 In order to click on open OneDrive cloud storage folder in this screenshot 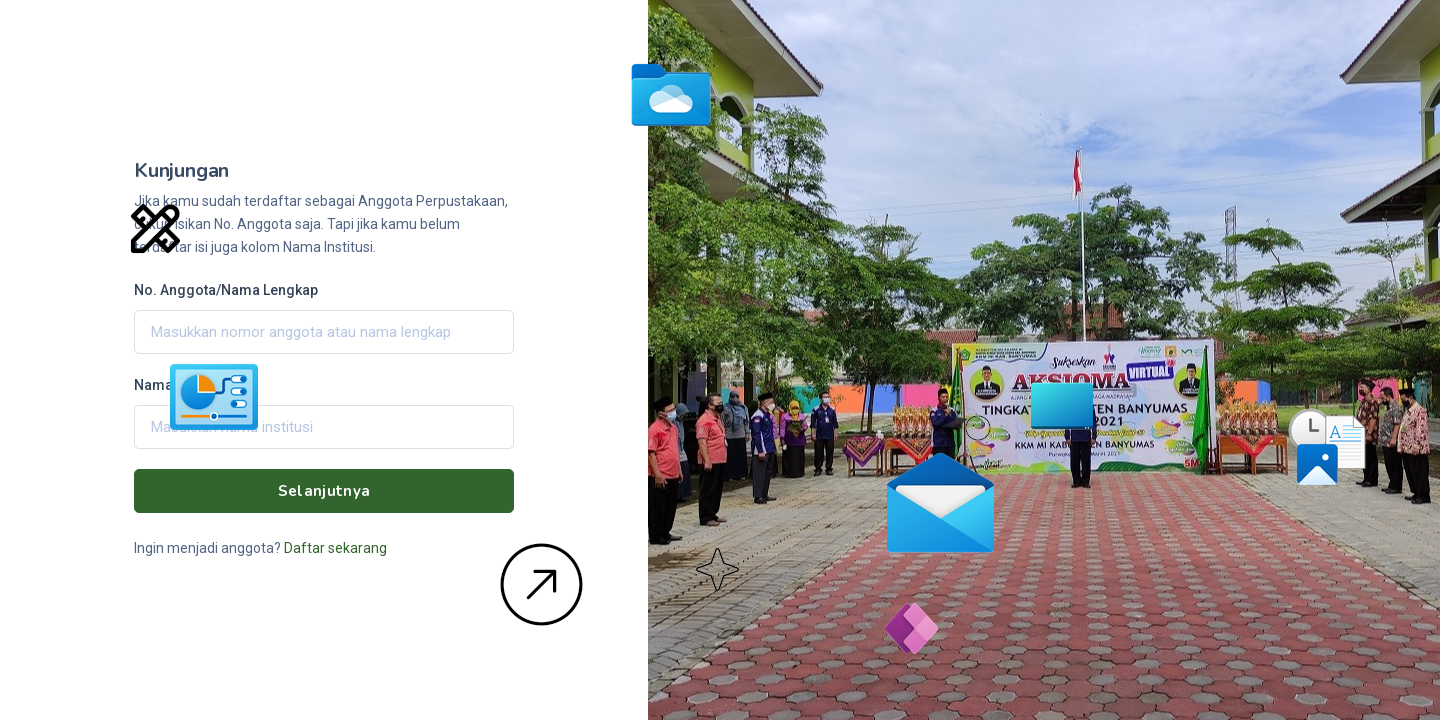, I will do `click(671, 97)`.